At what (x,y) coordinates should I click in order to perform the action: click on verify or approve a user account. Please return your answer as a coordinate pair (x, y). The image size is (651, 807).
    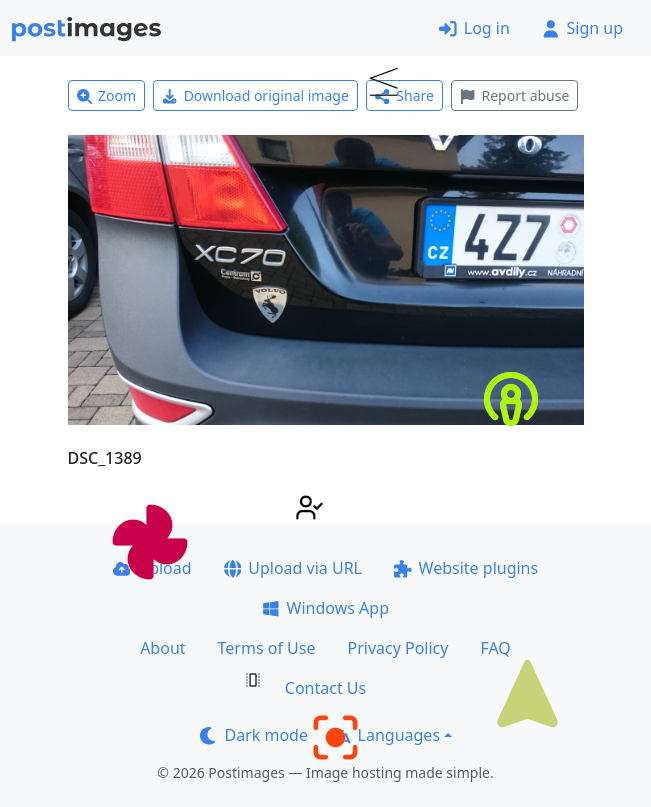
    Looking at the image, I should click on (309, 507).